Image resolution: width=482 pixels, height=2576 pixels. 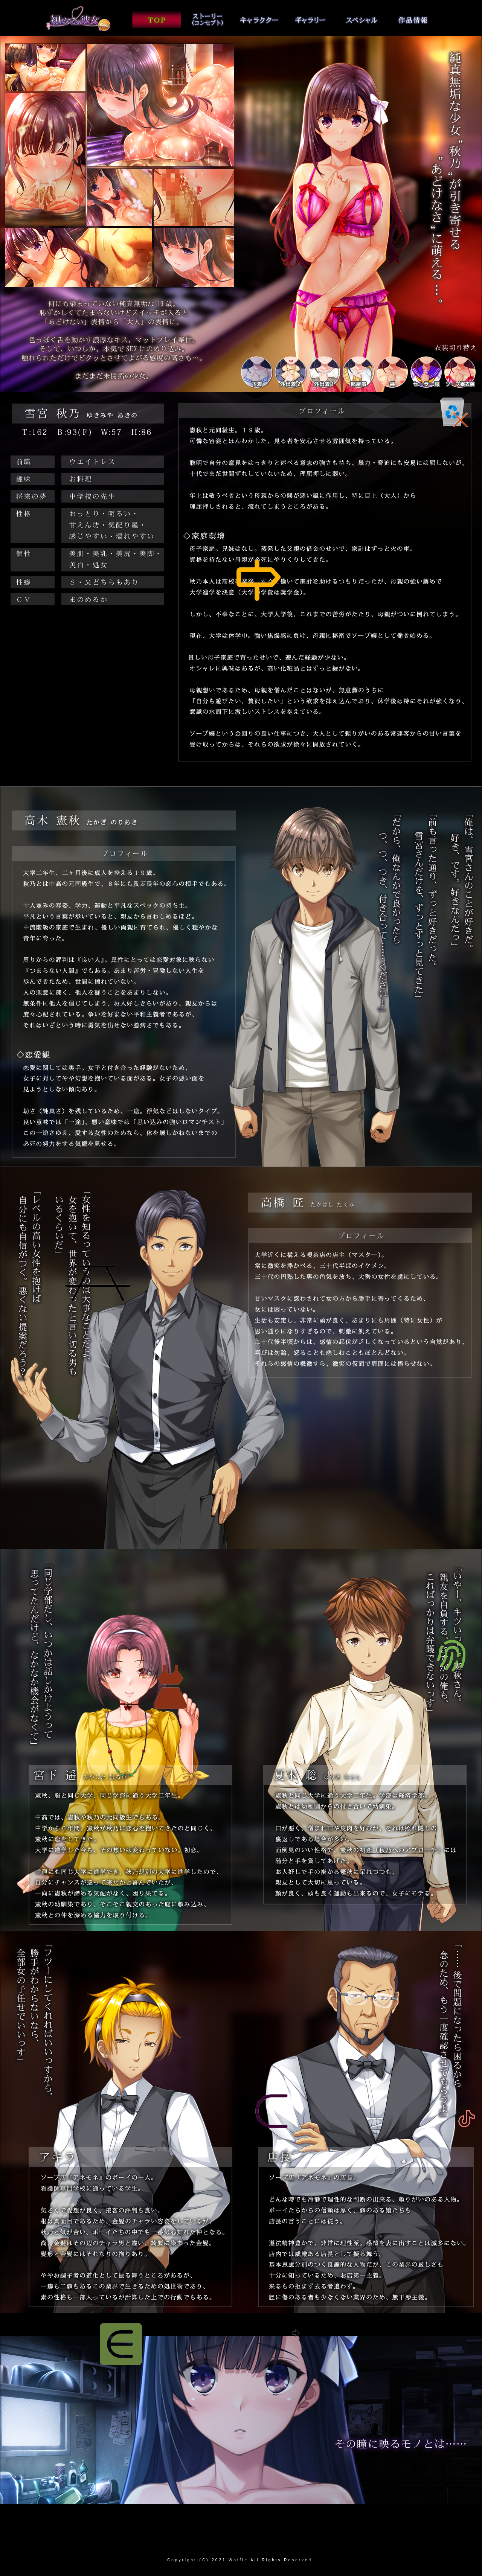 What do you see at coordinates (452, 412) in the screenshot?
I see `empty recycle bin with no items to restore` at bounding box center [452, 412].